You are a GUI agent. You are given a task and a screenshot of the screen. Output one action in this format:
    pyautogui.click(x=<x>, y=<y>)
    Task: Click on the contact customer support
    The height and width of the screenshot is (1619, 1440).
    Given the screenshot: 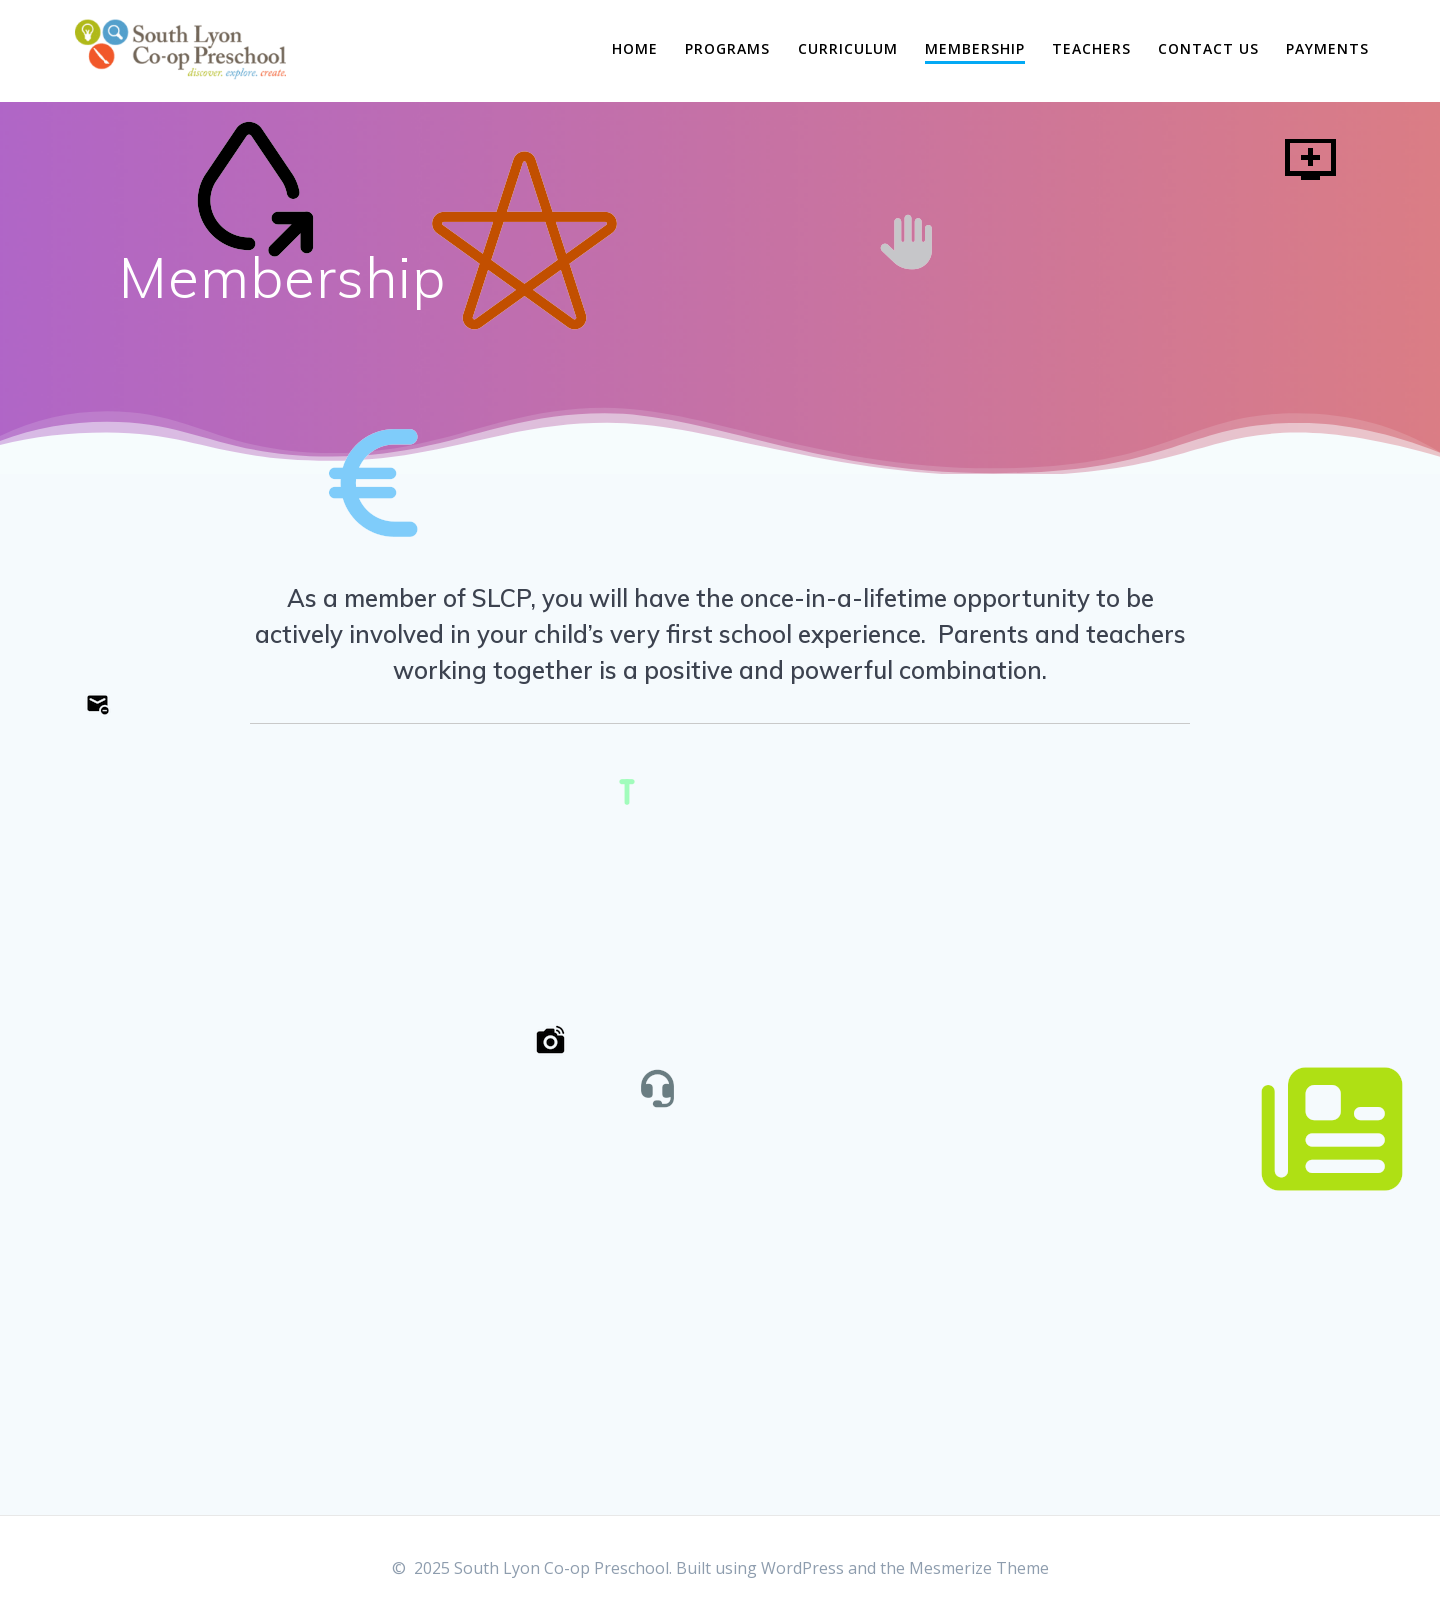 What is the action you would take?
    pyautogui.click(x=657, y=1088)
    